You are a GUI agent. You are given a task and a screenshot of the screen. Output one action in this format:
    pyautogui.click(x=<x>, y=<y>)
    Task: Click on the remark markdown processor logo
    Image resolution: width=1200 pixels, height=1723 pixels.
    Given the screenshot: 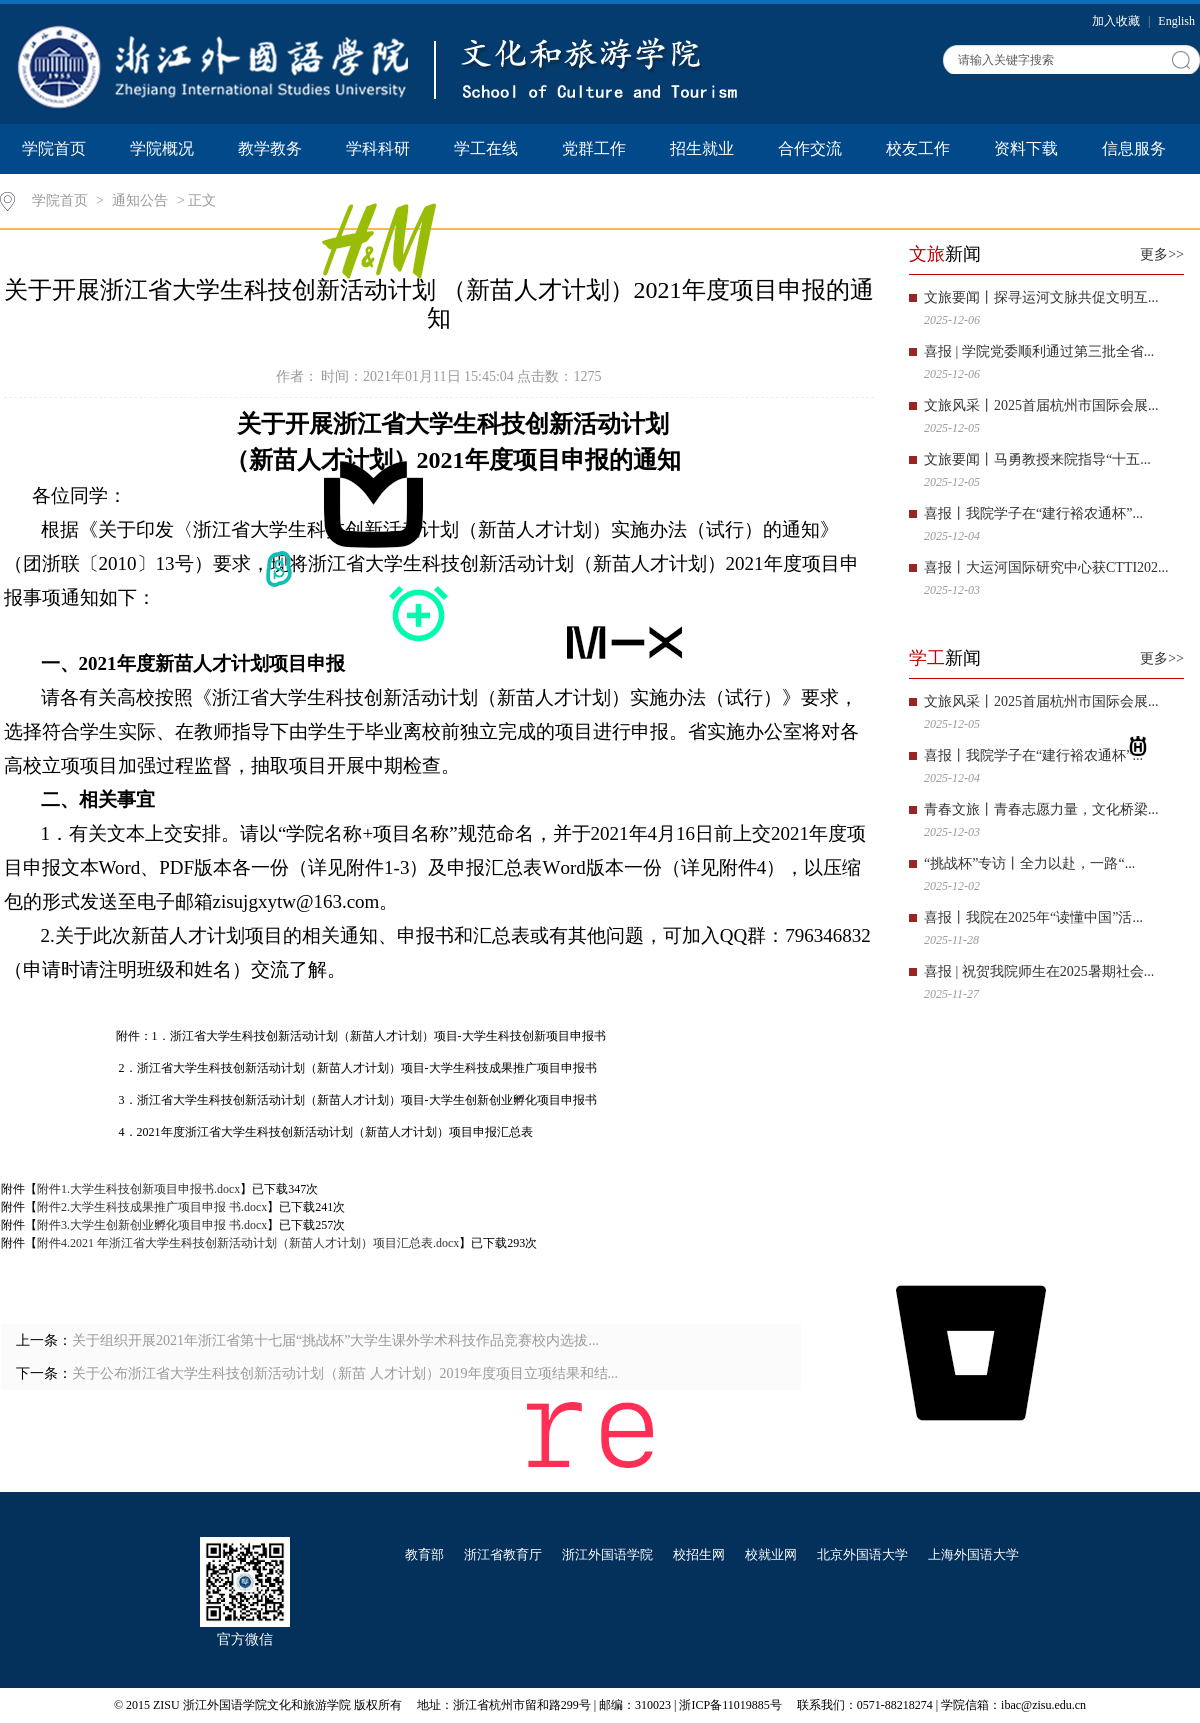 What is the action you would take?
    pyautogui.click(x=590, y=1435)
    